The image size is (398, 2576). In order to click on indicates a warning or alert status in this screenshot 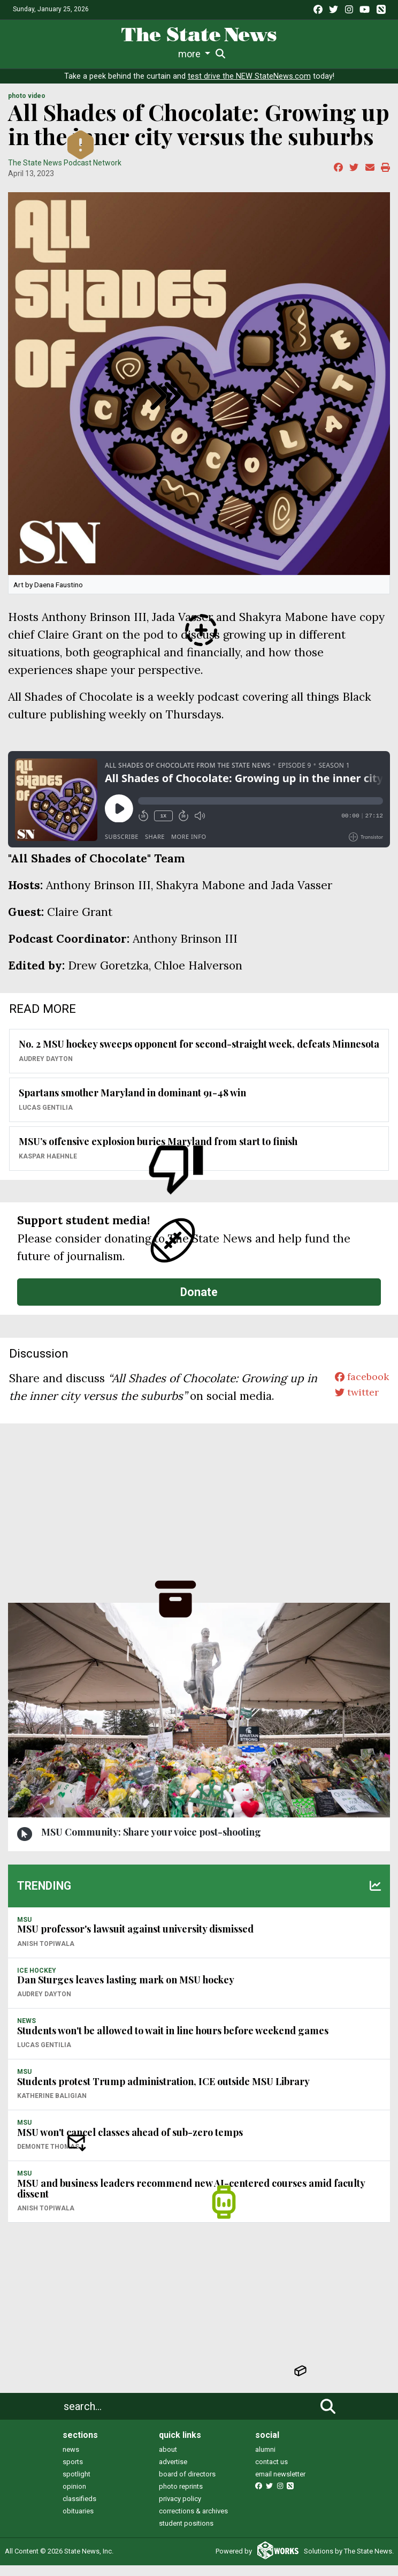, I will do `click(80, 145)`.